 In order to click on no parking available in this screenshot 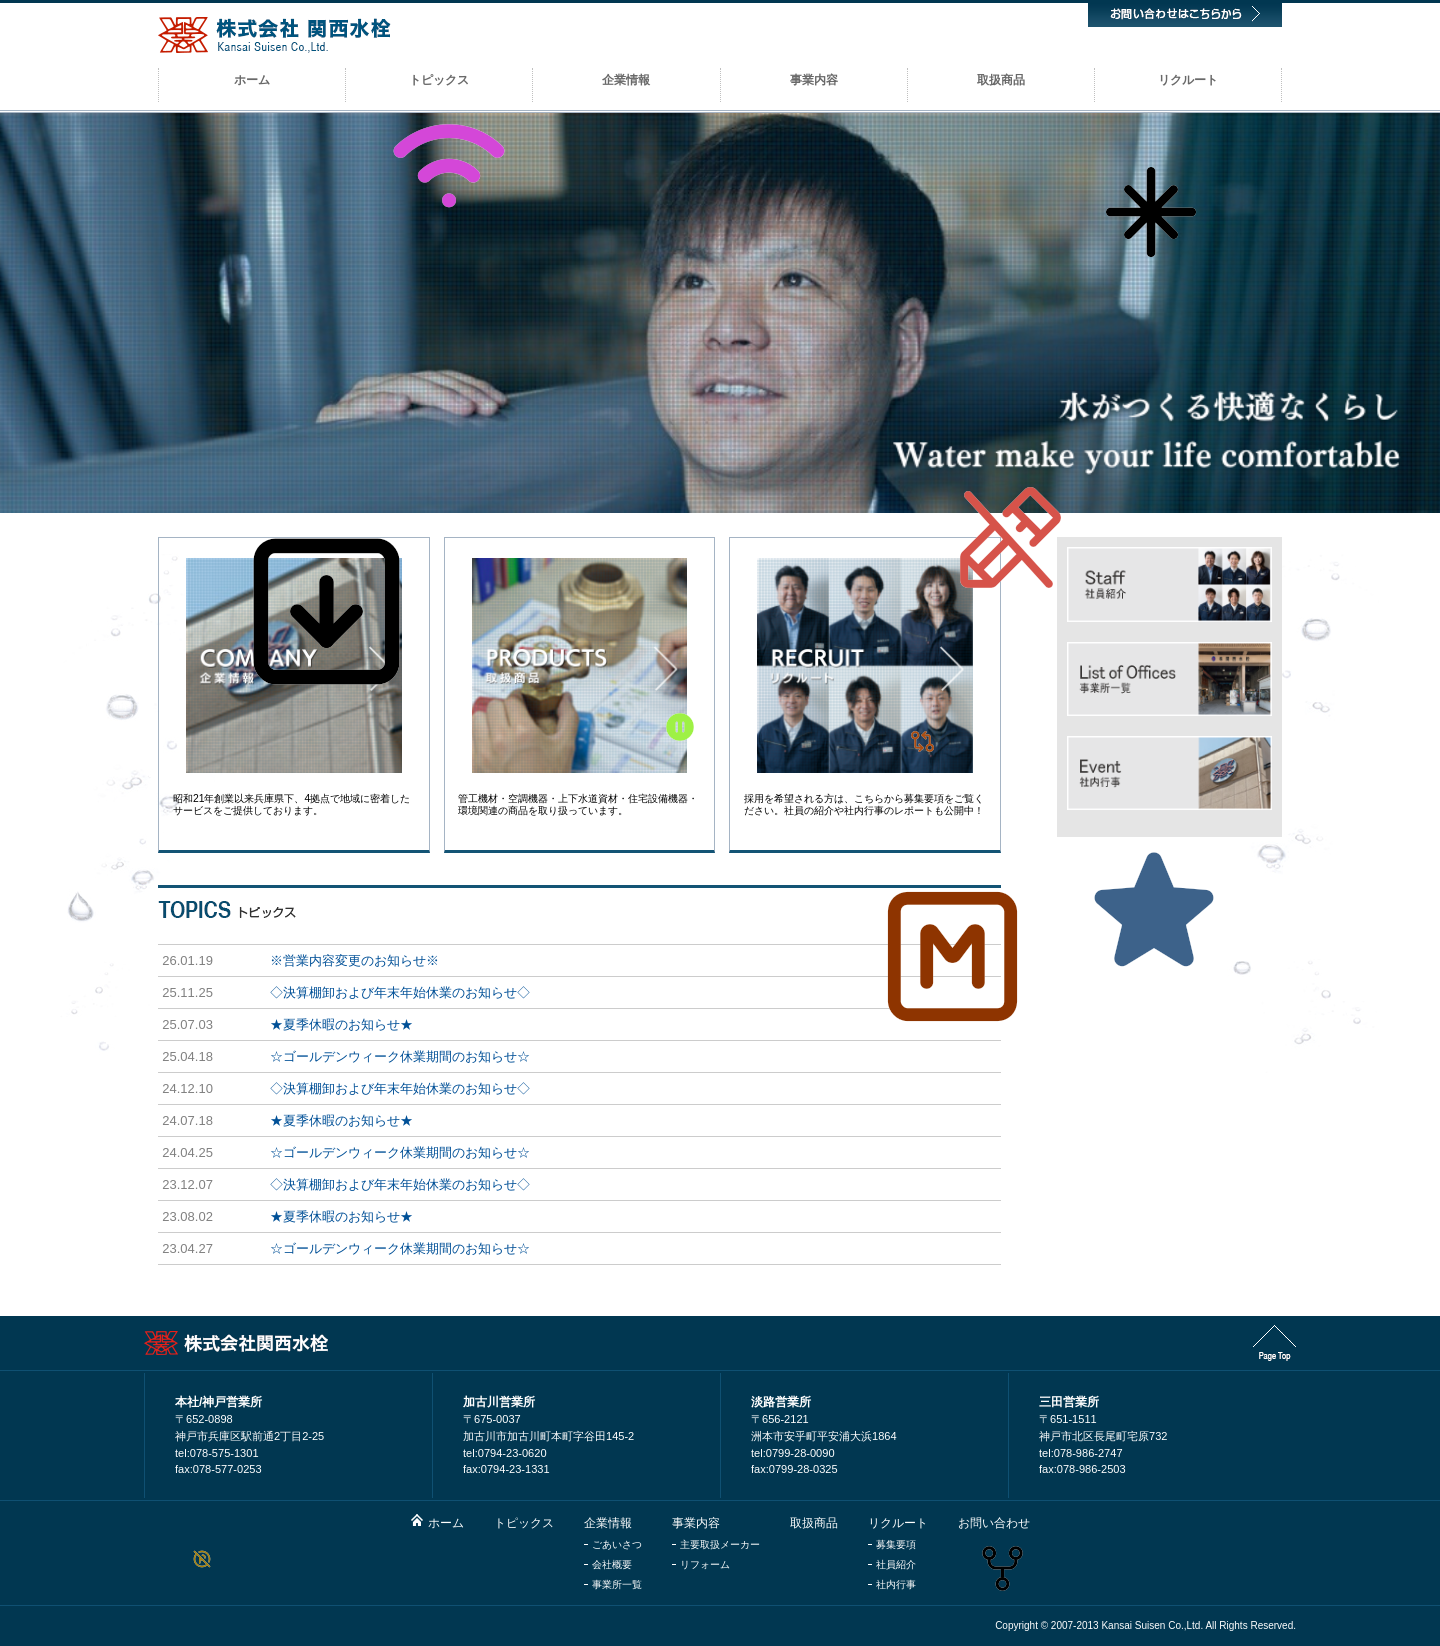, I will do `click(202, 1559)`.